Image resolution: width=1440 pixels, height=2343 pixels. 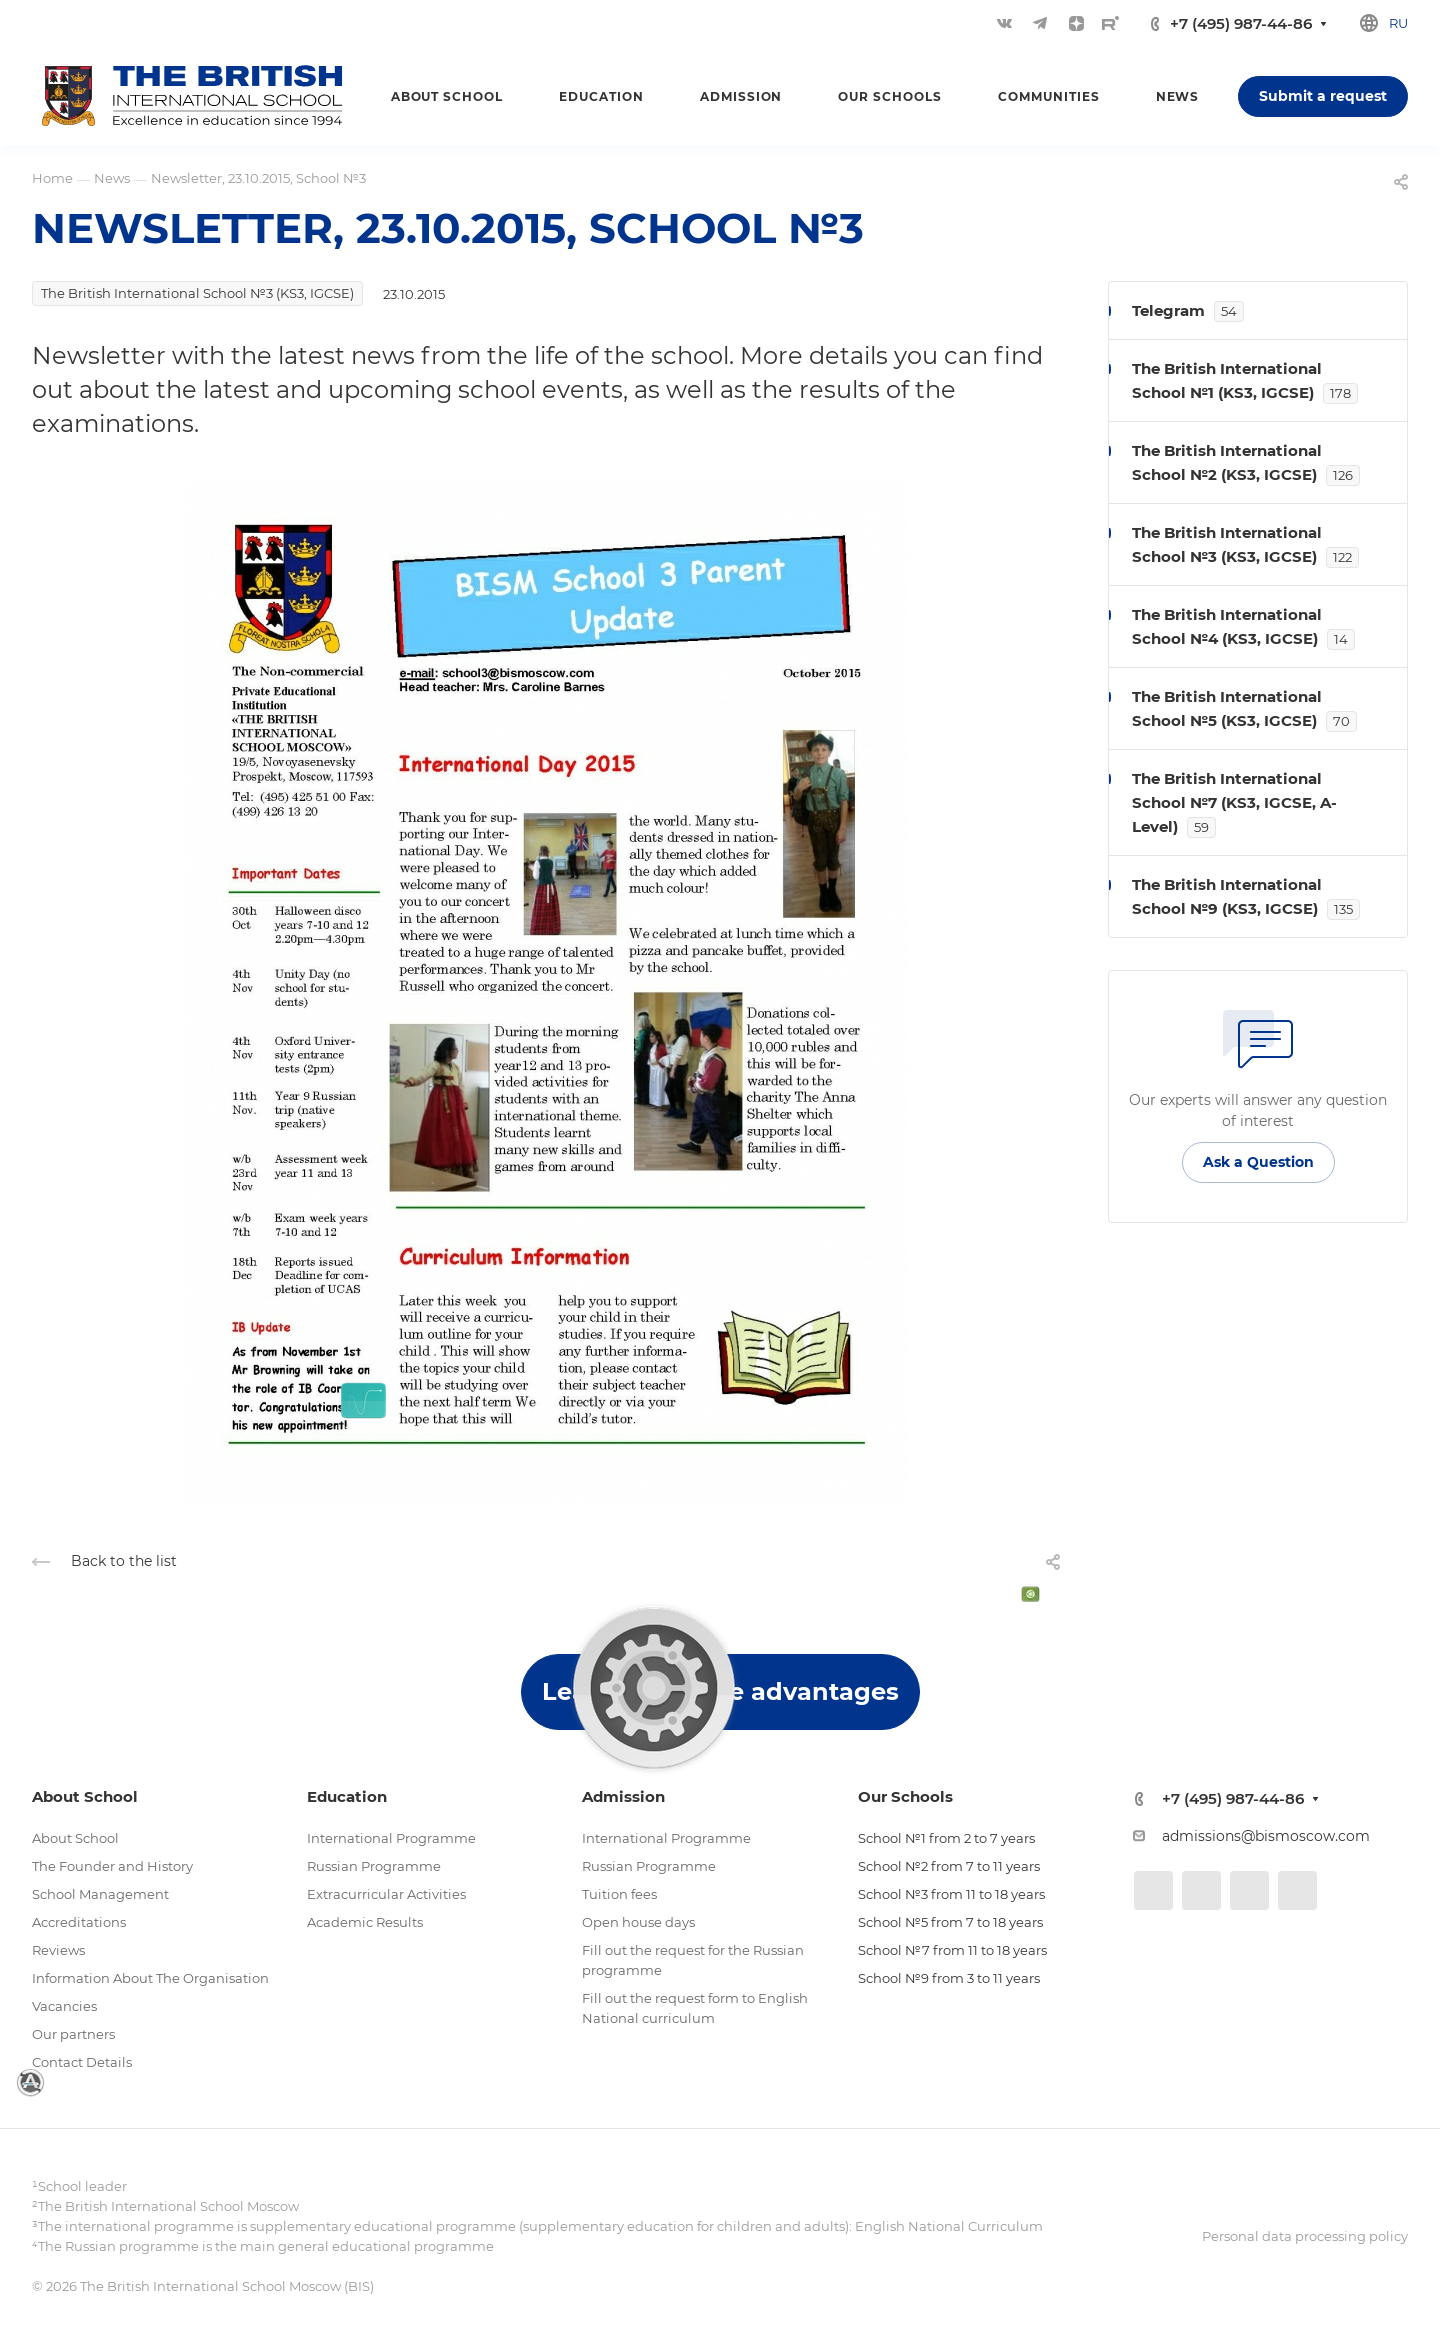 I want to click on check for available software updates, so click(x=30, y=2082).